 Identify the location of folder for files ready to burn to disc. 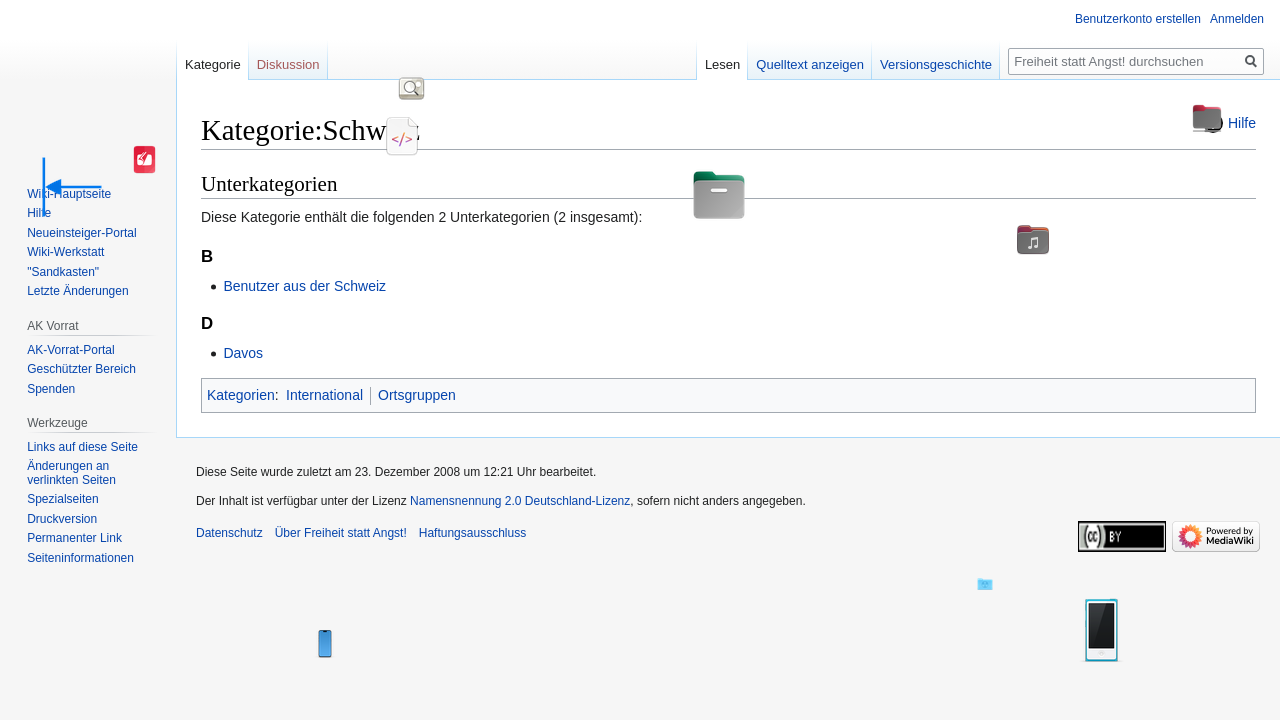
(985, 584).